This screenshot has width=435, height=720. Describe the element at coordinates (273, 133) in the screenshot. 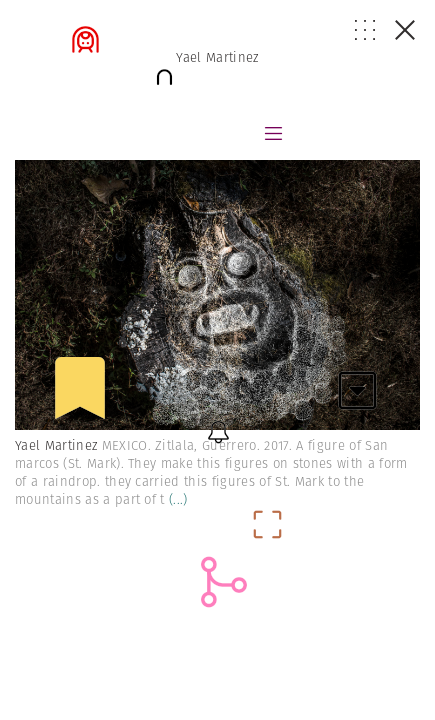

I see `open navigation menu` at that location.